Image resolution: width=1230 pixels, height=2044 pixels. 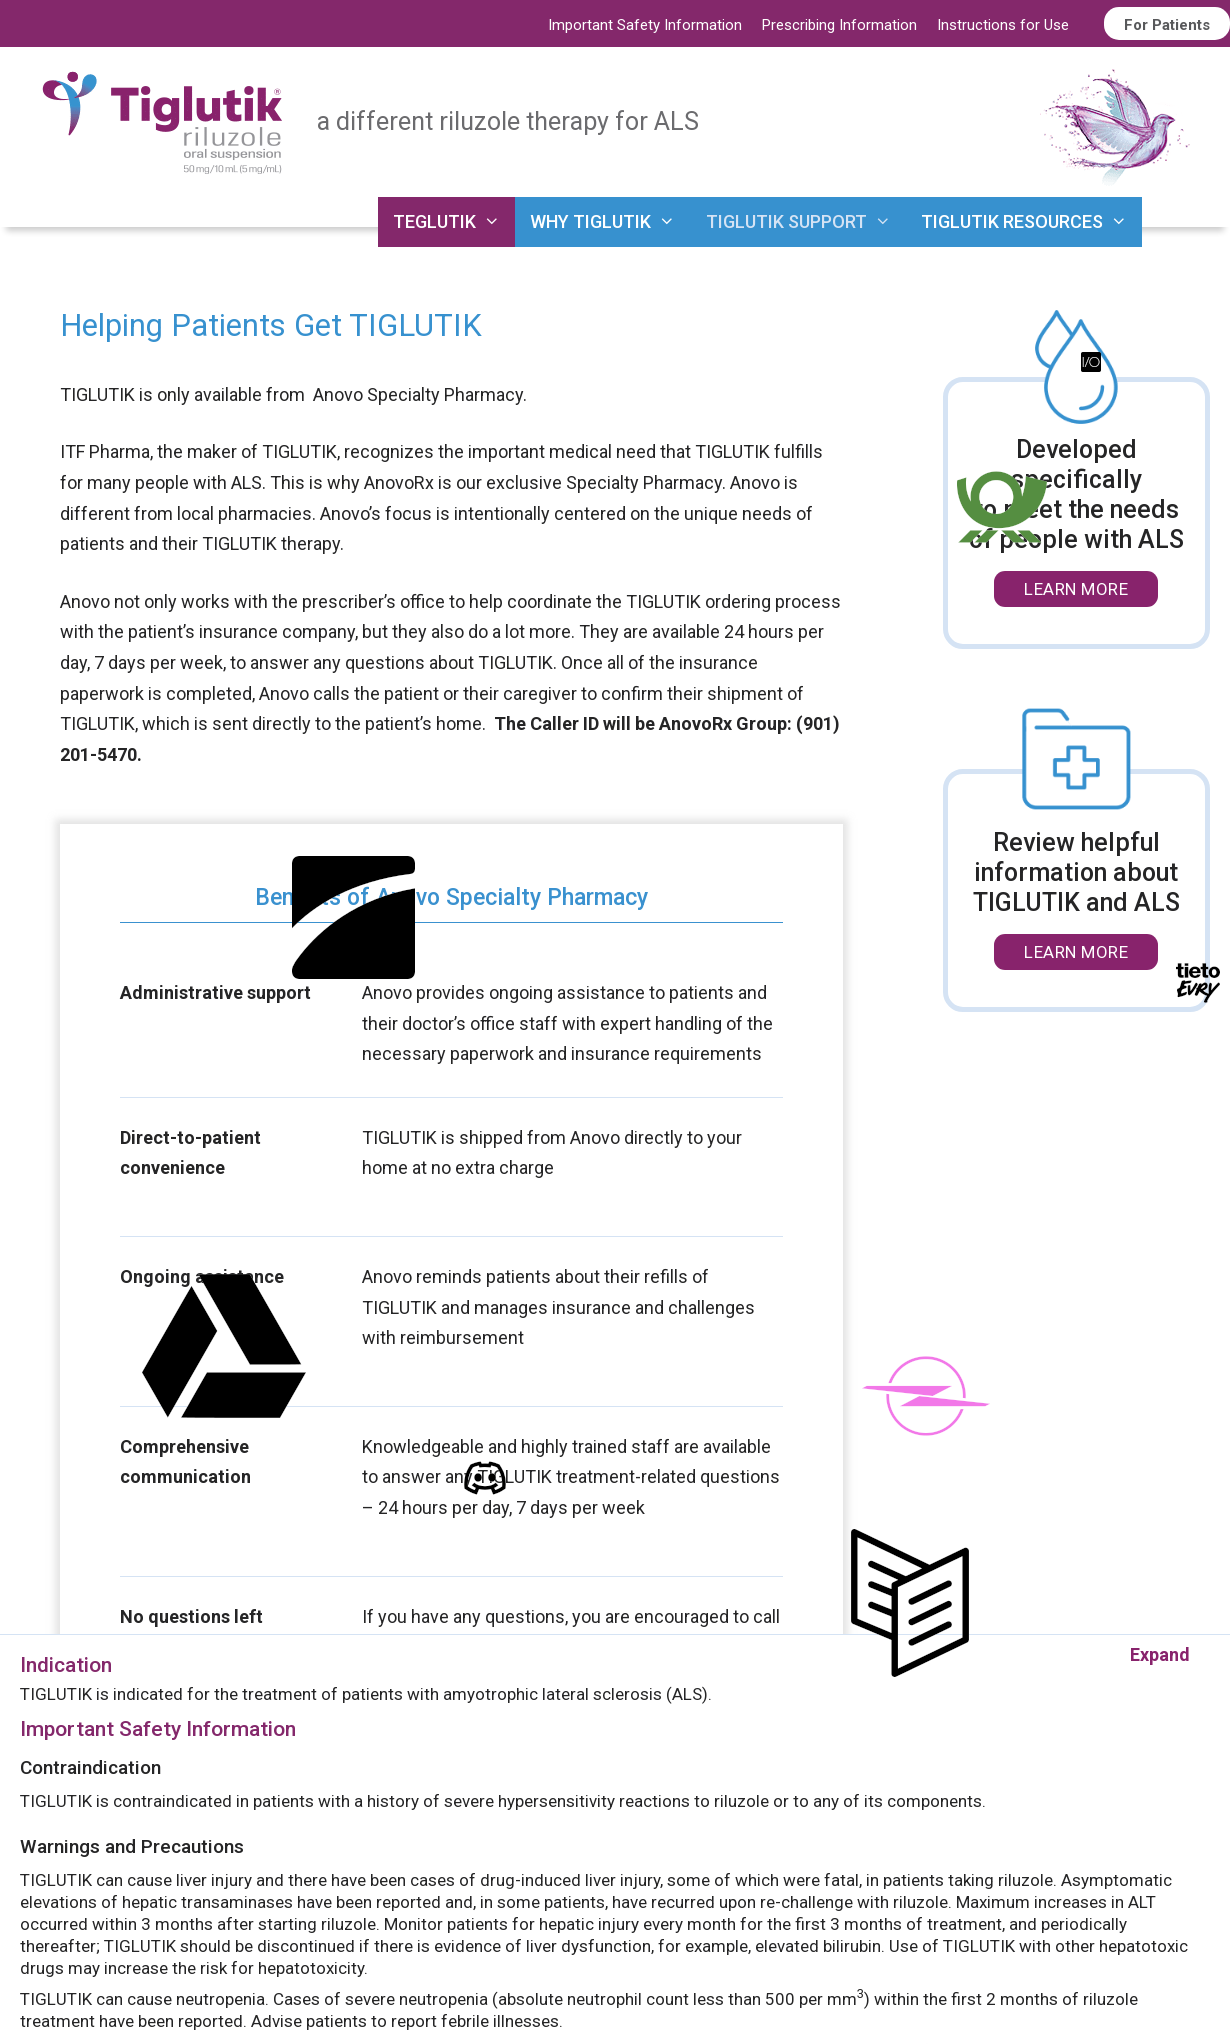 I want to click on open Discord, so click(x=485, y=1478).